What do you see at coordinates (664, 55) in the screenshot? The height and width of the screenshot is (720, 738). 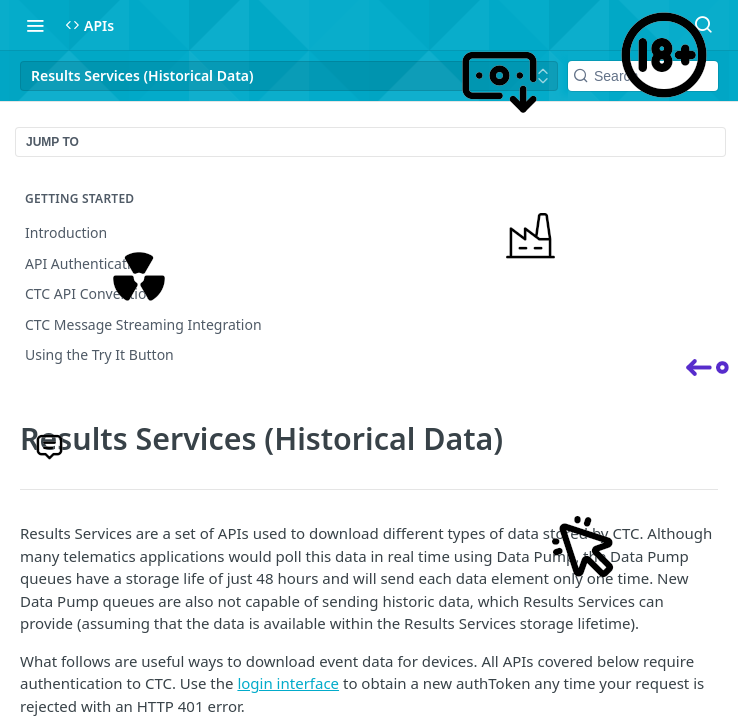 I see `indicates age-restricted content (18+)` at bounding box center [664, 55].